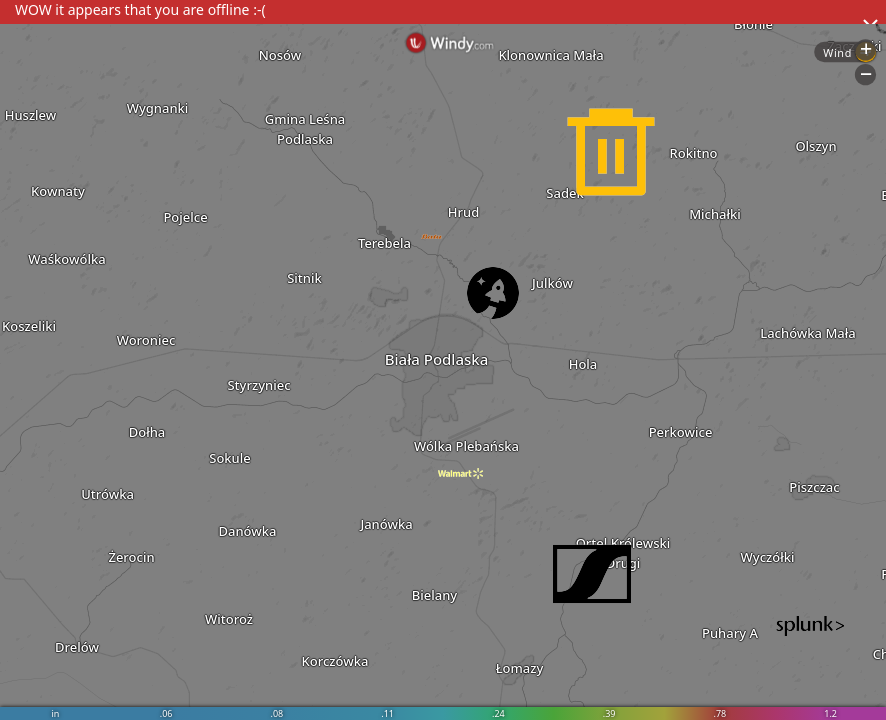  Describe the element at coordinates (810, 626) in the screenshot. I see `splunk logo - access data analytics and monitoring platform` at that location.